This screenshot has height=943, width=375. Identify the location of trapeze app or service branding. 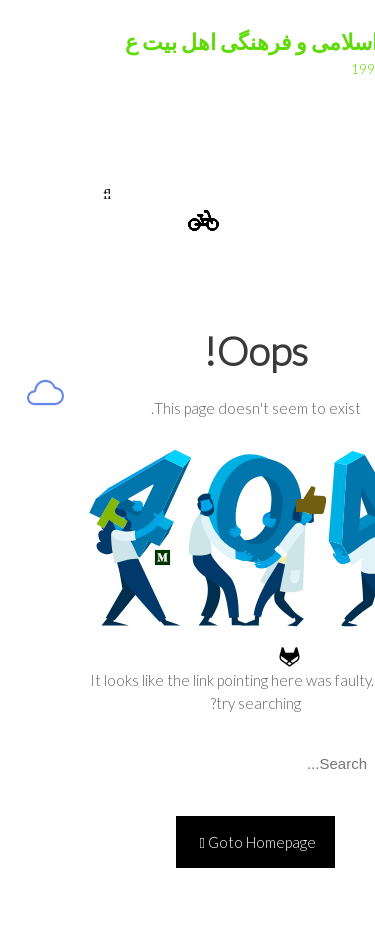
(112, 513).